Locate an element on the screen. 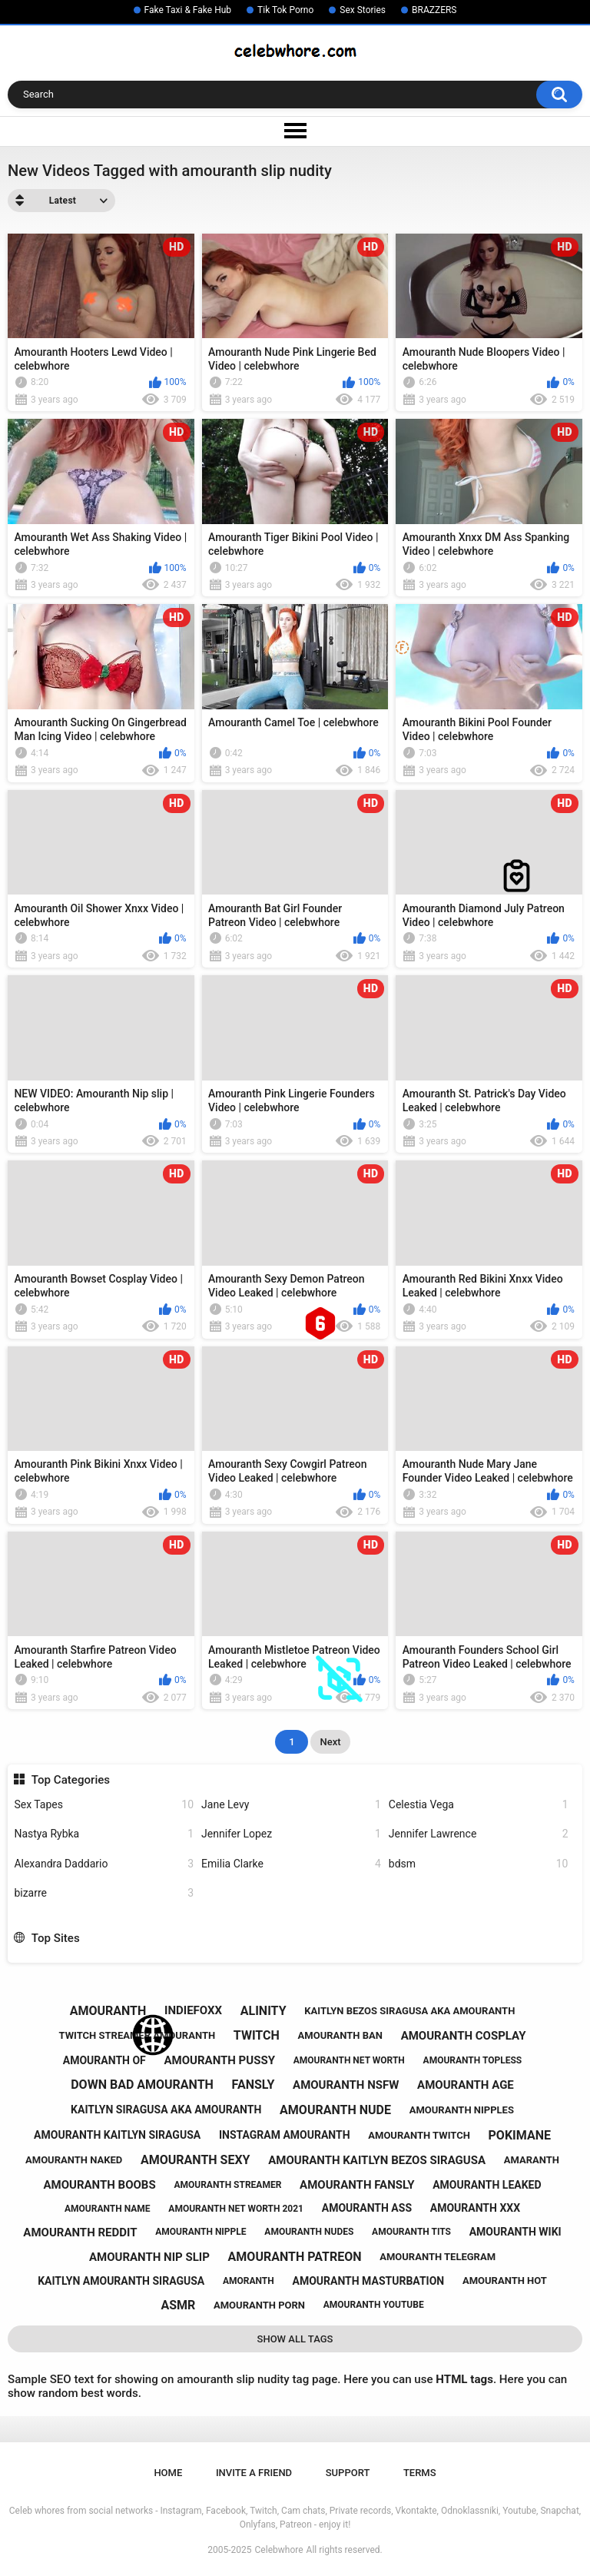 The image size is (590, 2576). disable augmented reality mode is located at coordinates (339, 1678).